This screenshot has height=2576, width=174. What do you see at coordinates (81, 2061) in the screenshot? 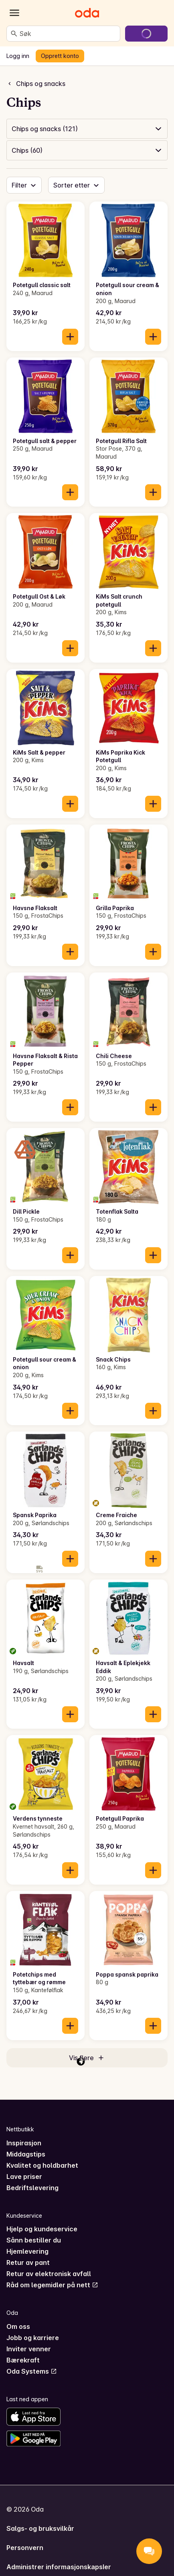
I see `select africa region or language` at bounding box center [81, 2061].